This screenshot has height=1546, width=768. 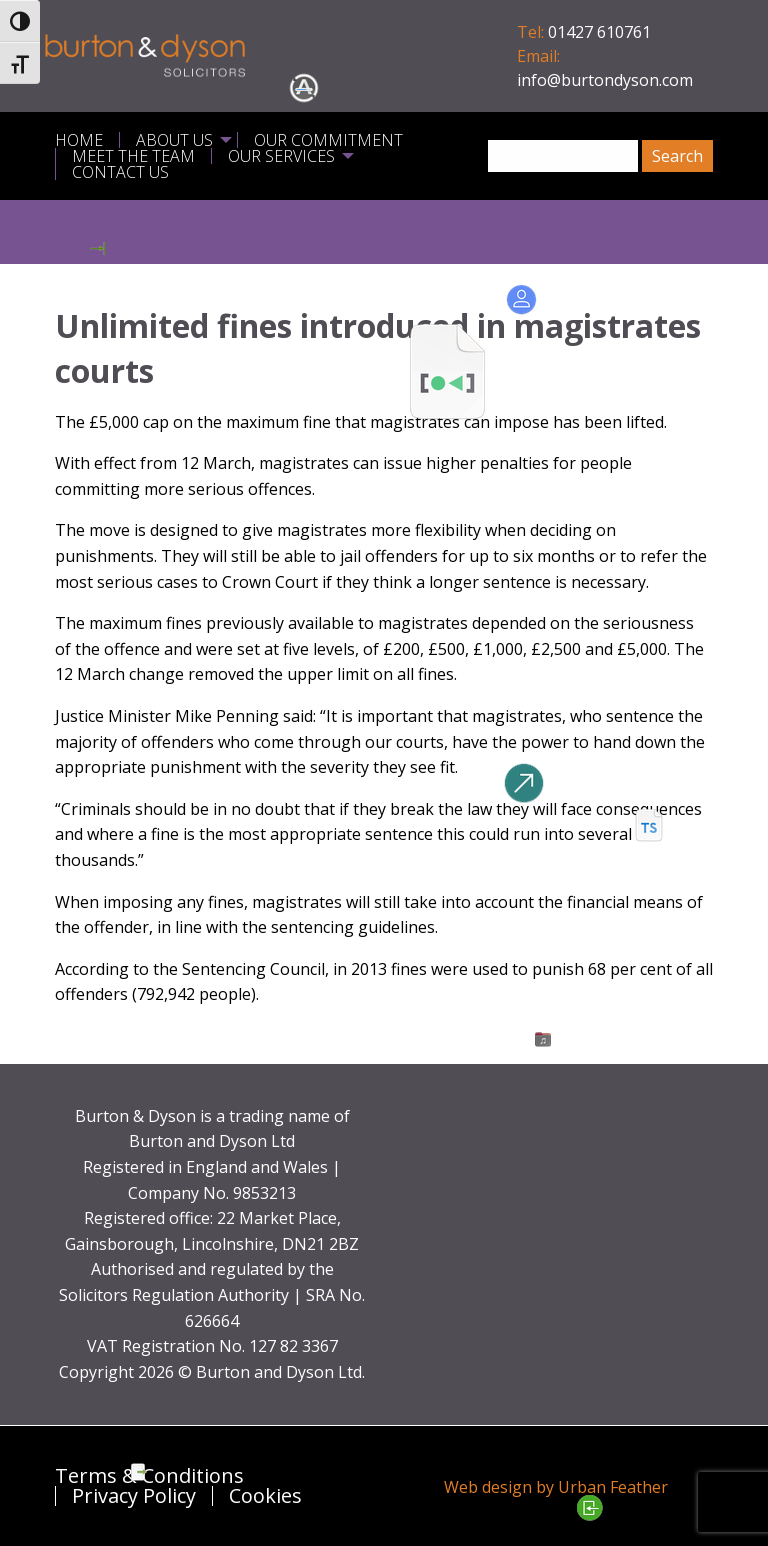 I want to click on indicates a personal or user-owned item, so click(x=521, y=299).